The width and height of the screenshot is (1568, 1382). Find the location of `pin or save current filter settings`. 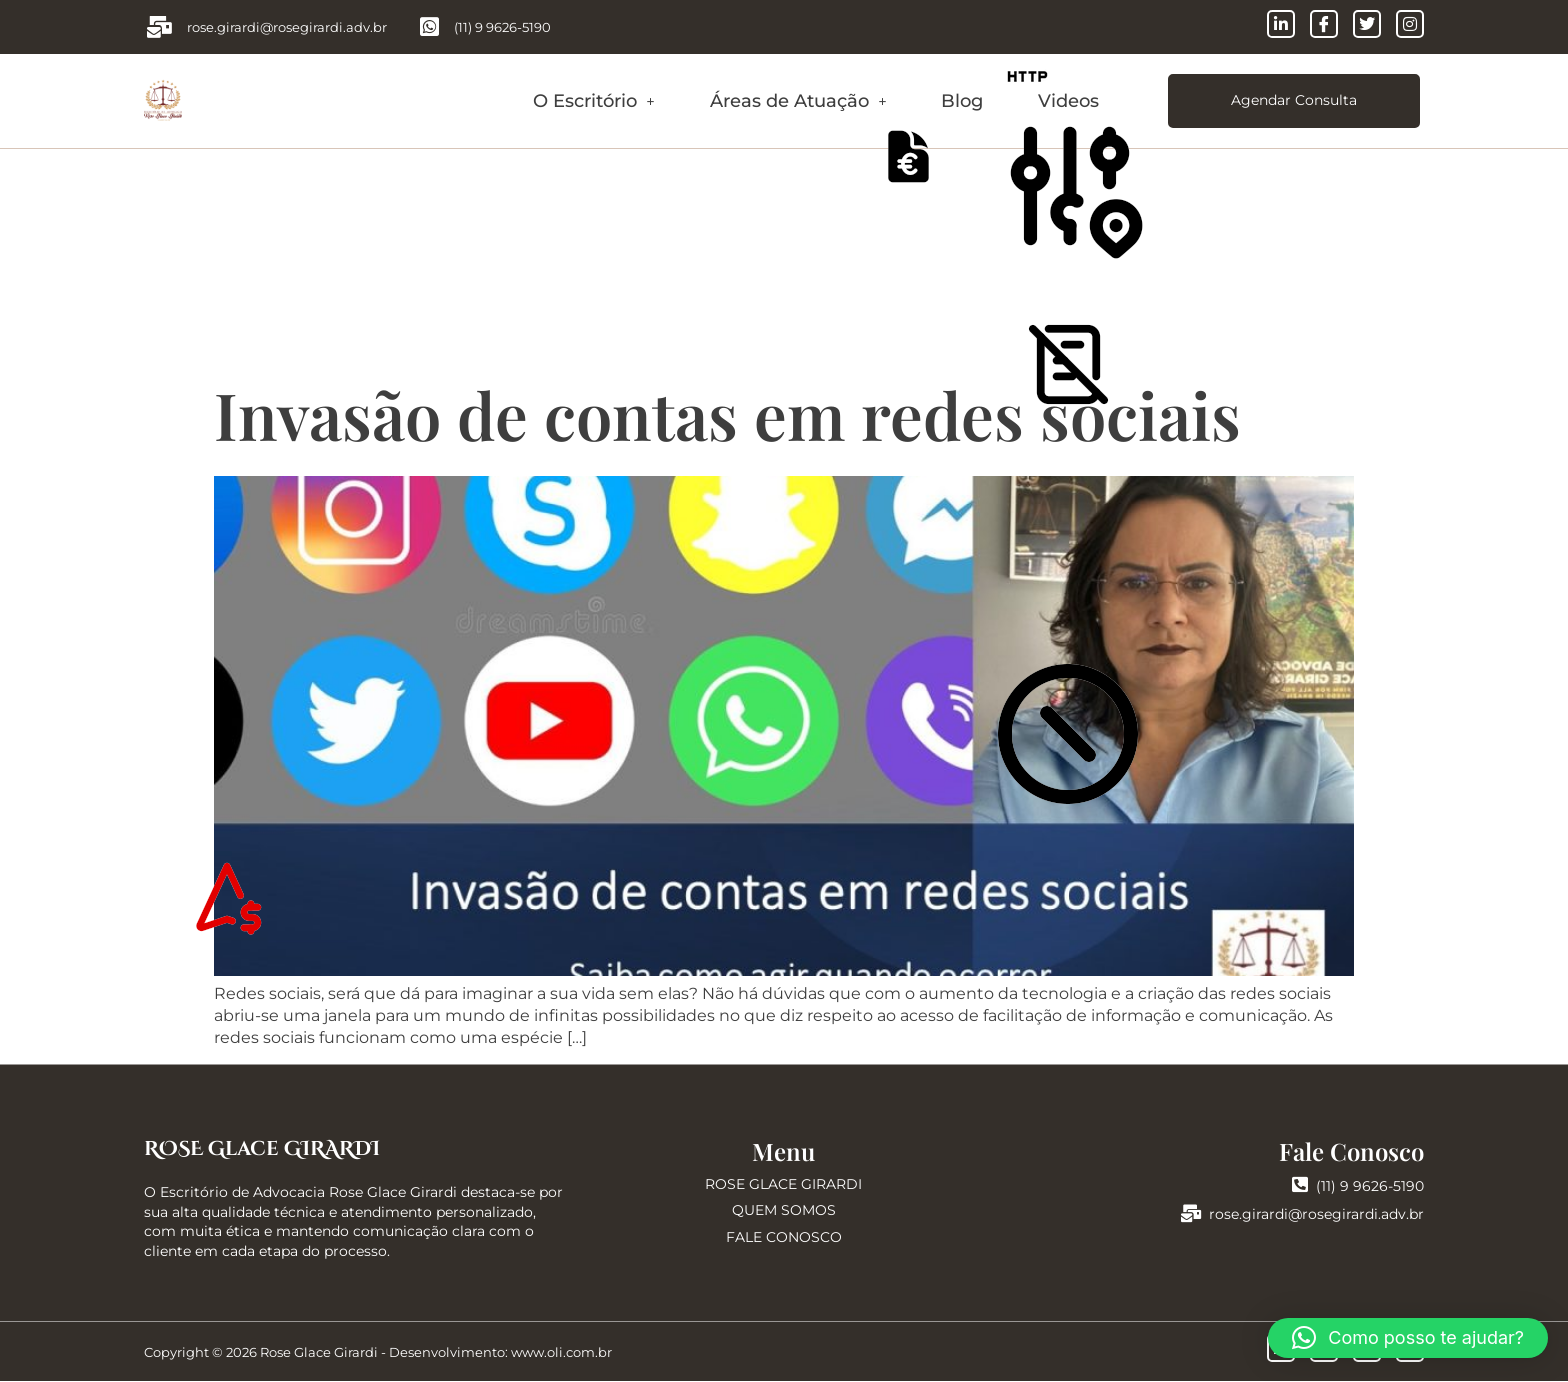

pin or save current filter settings is located at coordinates (1070, 186).